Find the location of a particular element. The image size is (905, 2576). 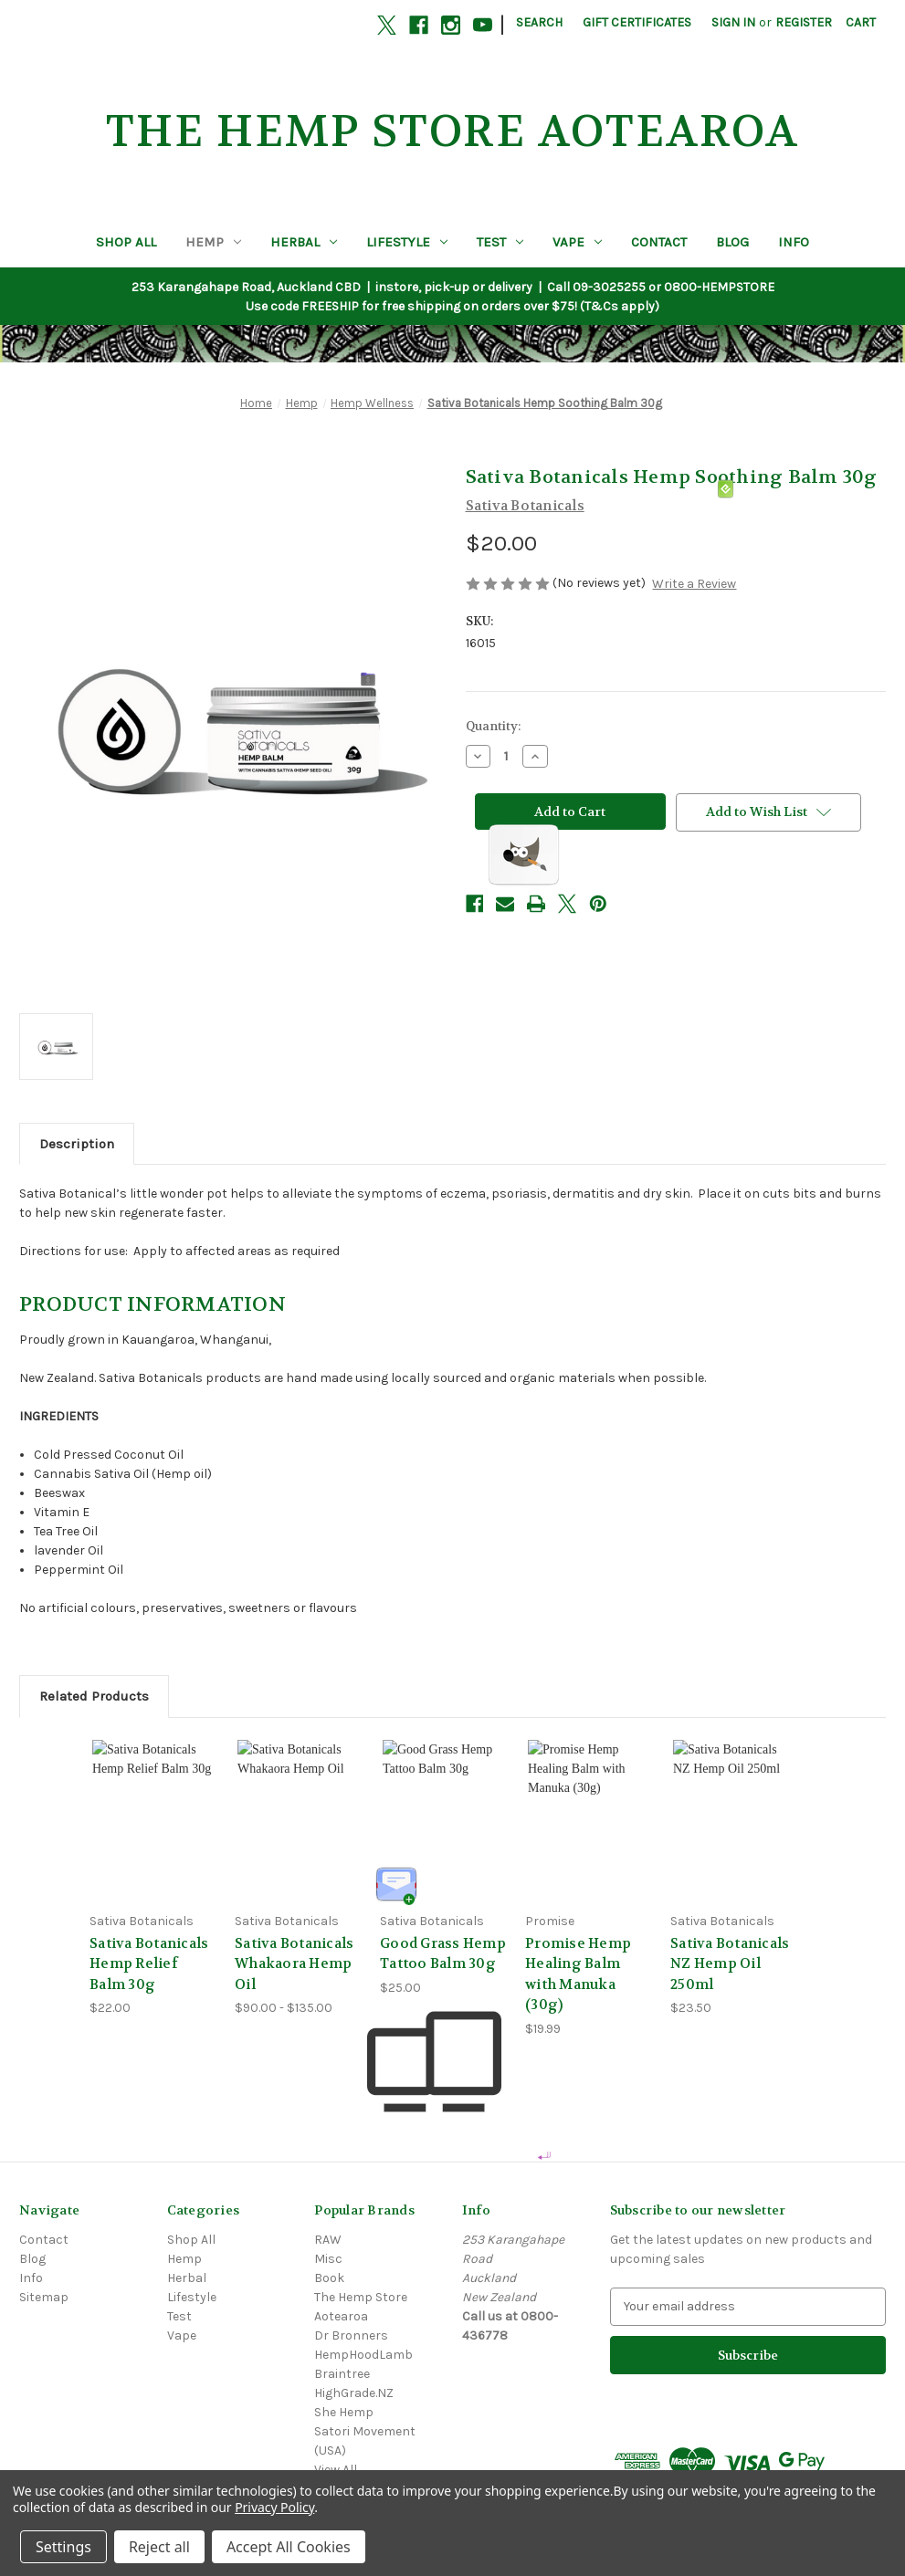

an epub ebook file is located at coordinates (725, 488).